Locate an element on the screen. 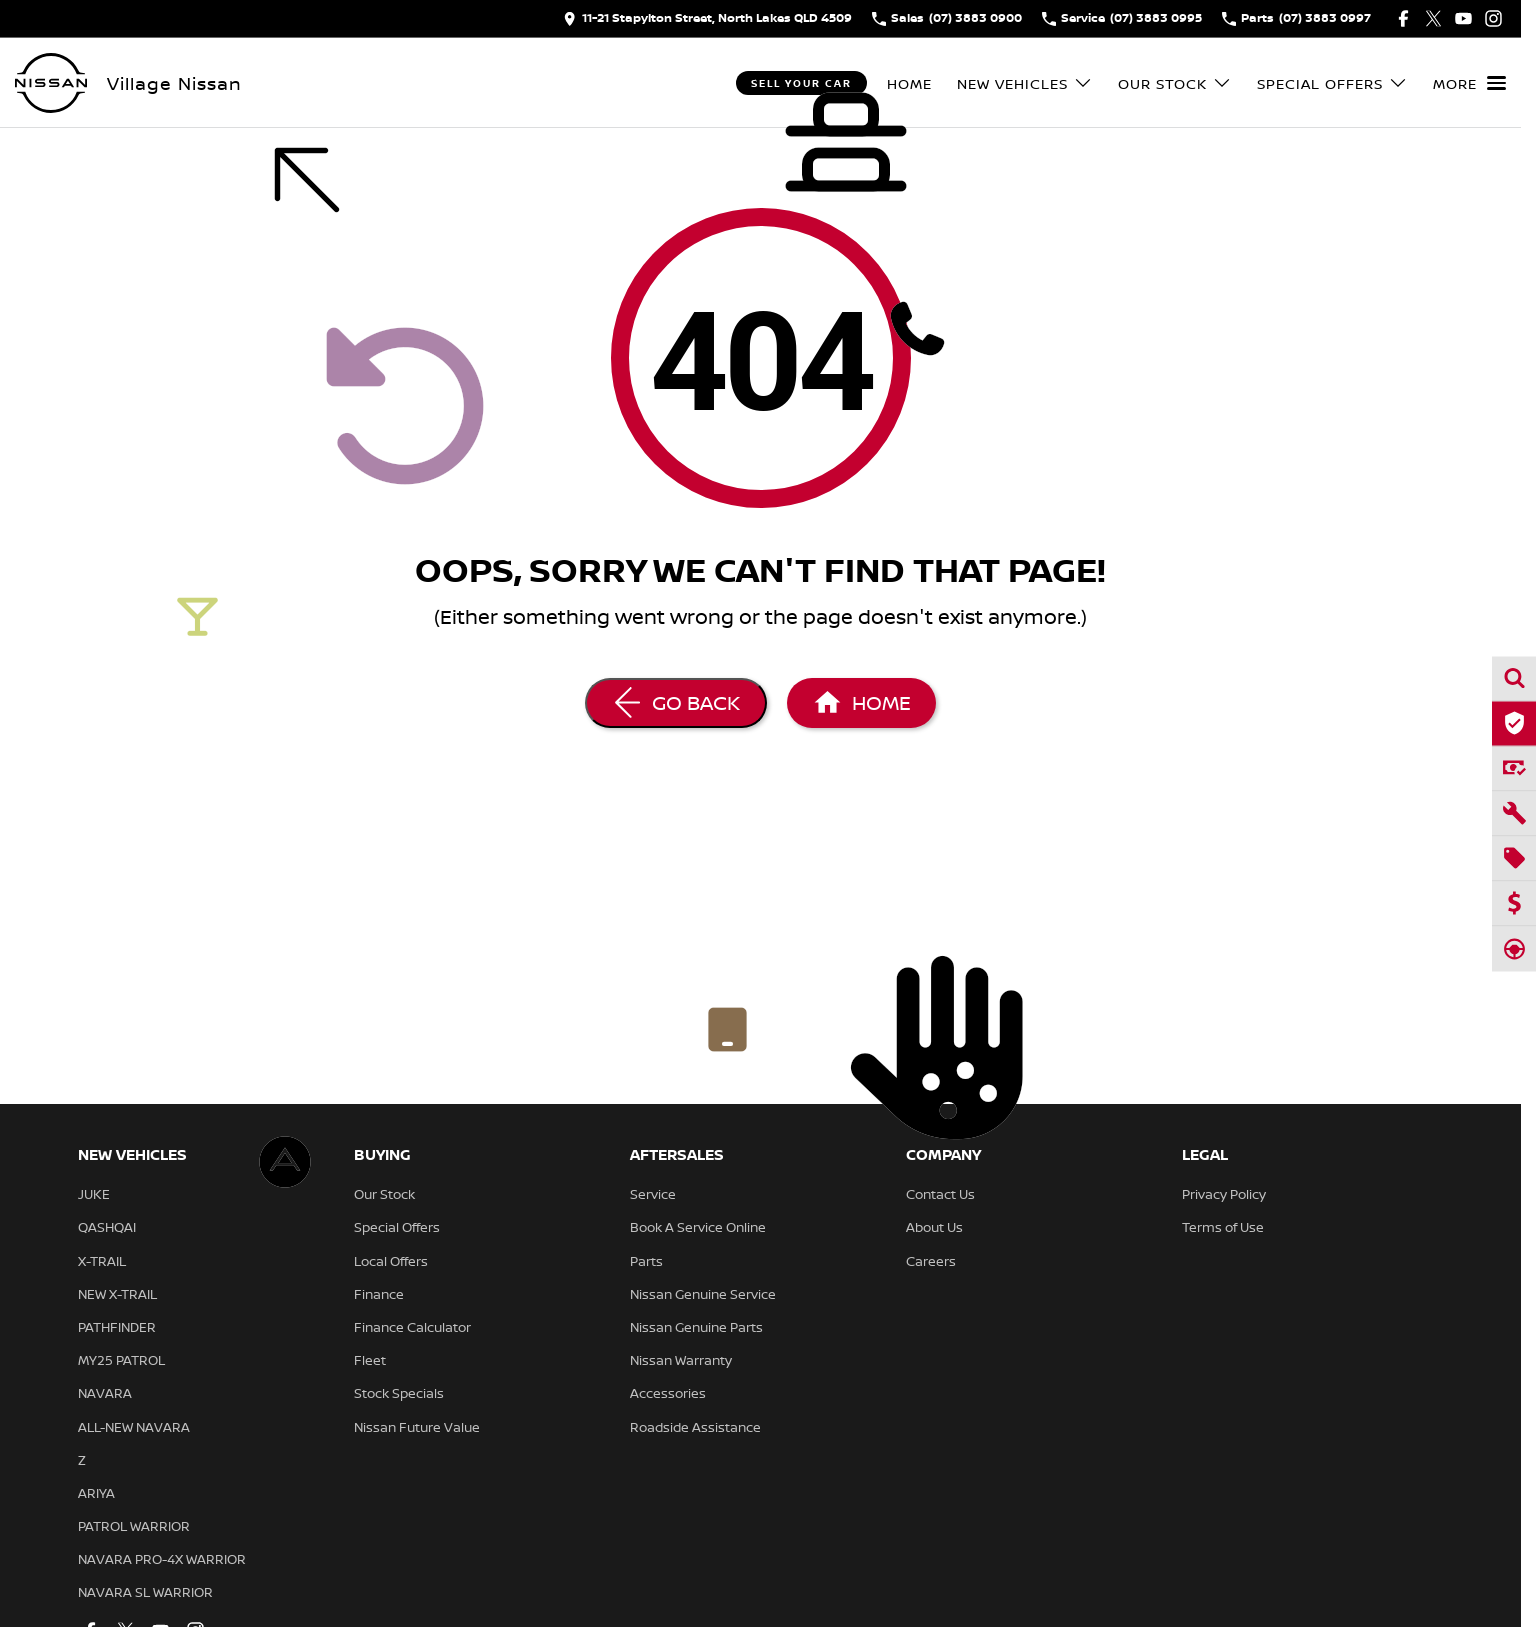 Image resolution: width=1536 pixels, height=1627 pixels. app.net (adn) logo is located at coordinates (285, 1162).